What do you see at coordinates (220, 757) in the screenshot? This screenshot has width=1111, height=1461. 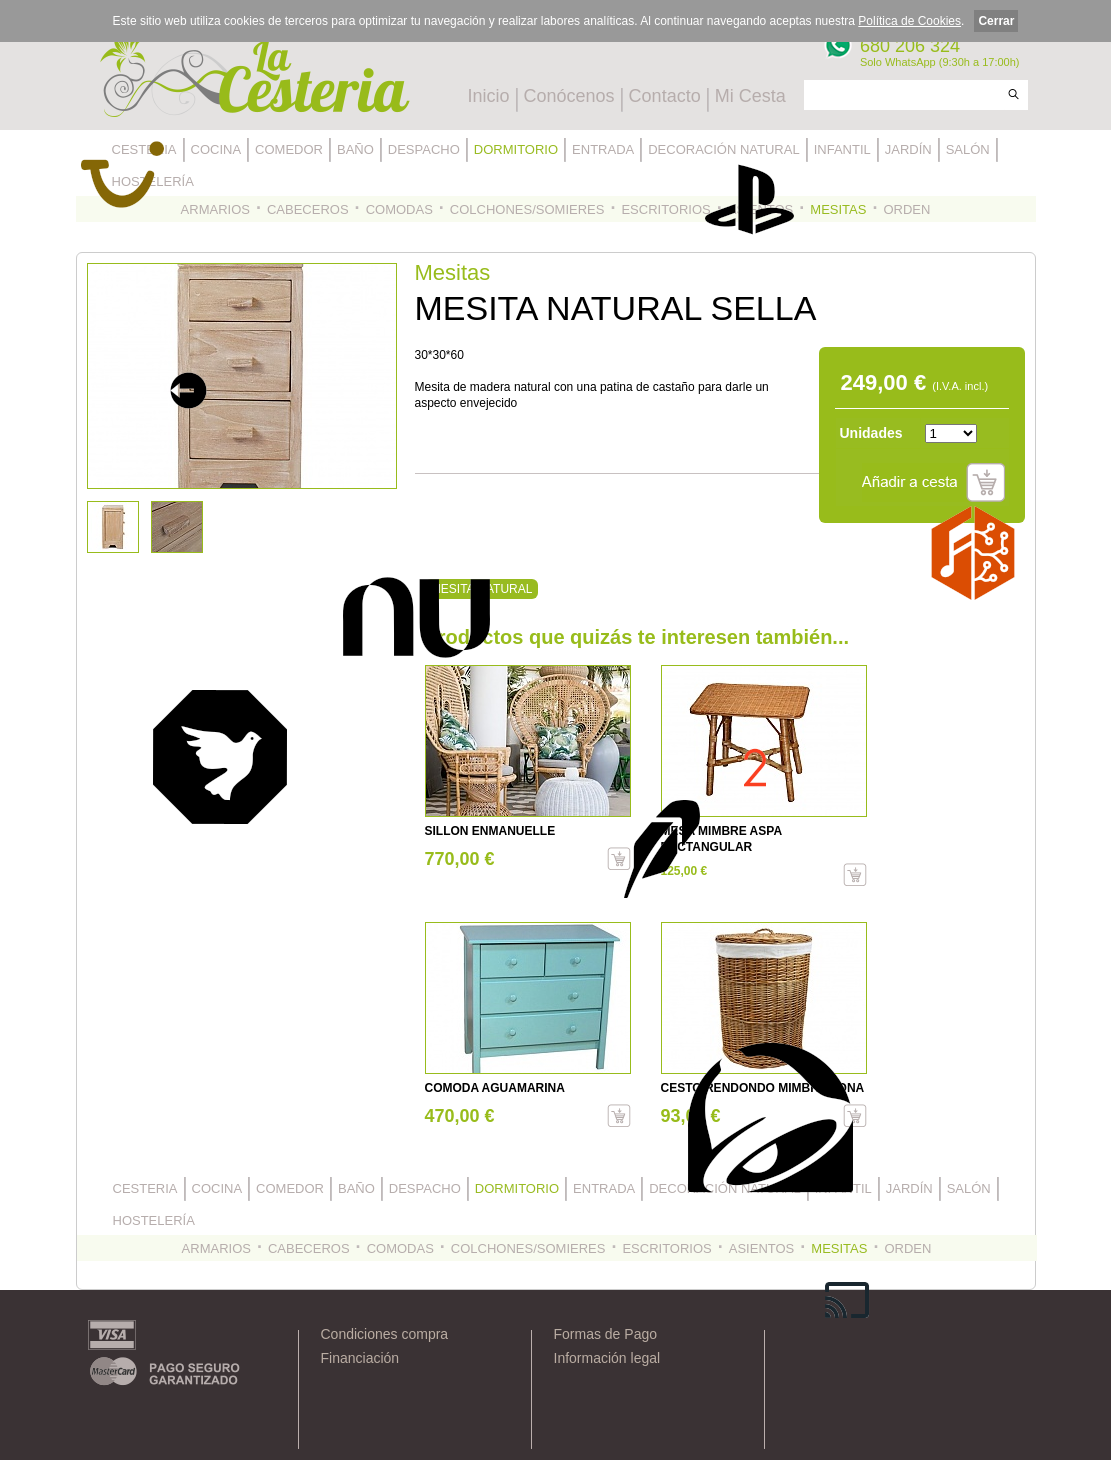 I see `open AdAway ad-blocking app` at bounding box center [220, 757].